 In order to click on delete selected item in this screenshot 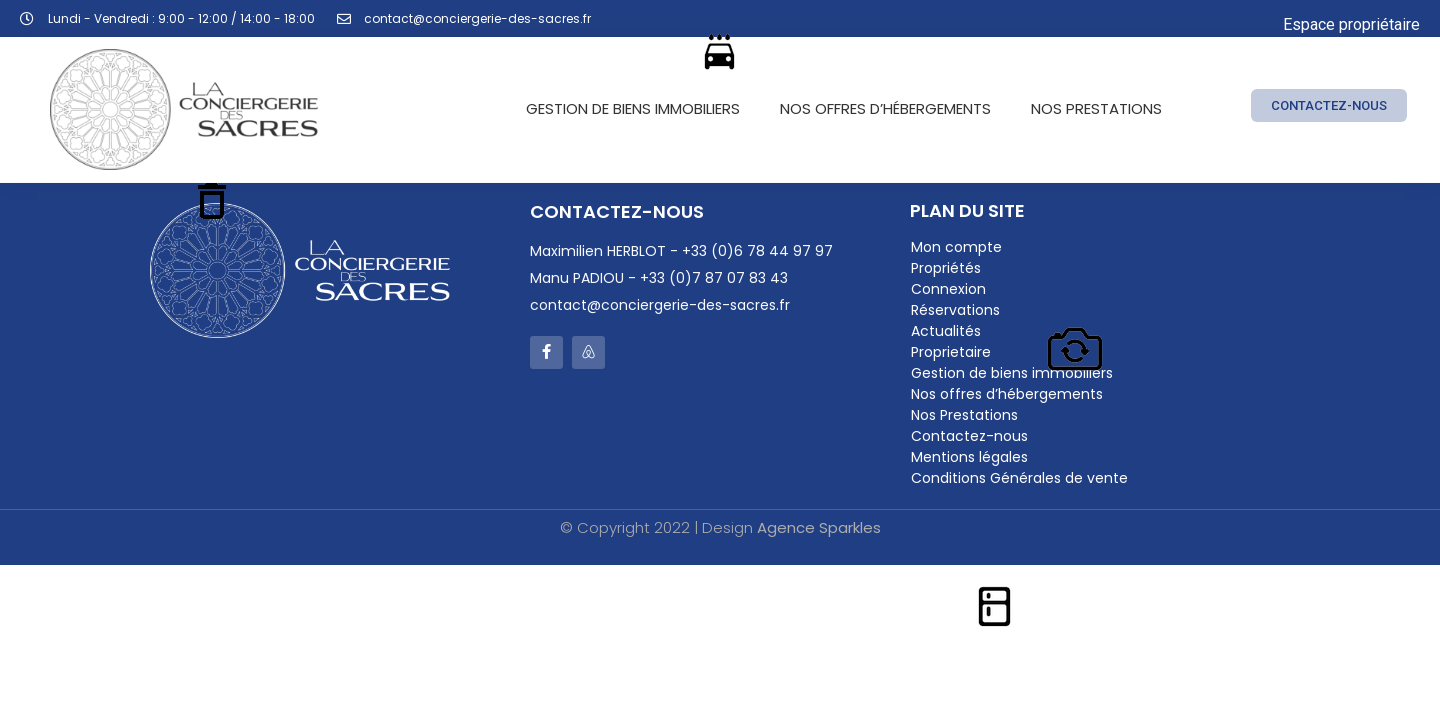, I will do `click(212, 201)`.